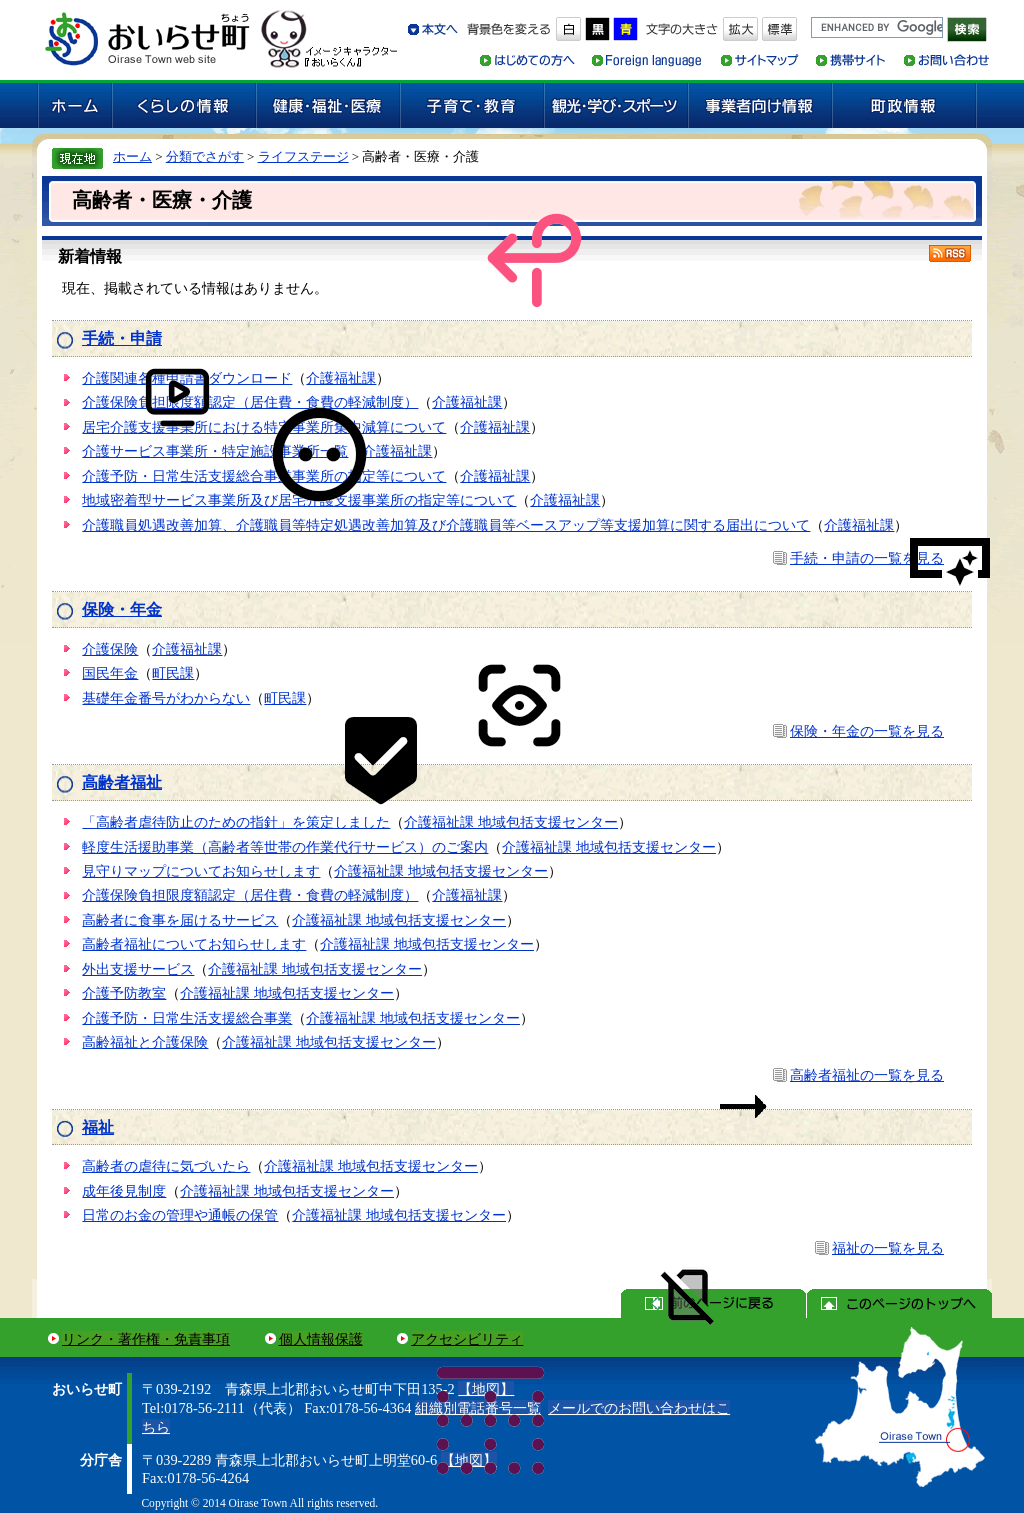  What do you see at coordinates (519, 705) in the screenshot?
I see `scan with eye recognition` at bounding box center [519, 705].